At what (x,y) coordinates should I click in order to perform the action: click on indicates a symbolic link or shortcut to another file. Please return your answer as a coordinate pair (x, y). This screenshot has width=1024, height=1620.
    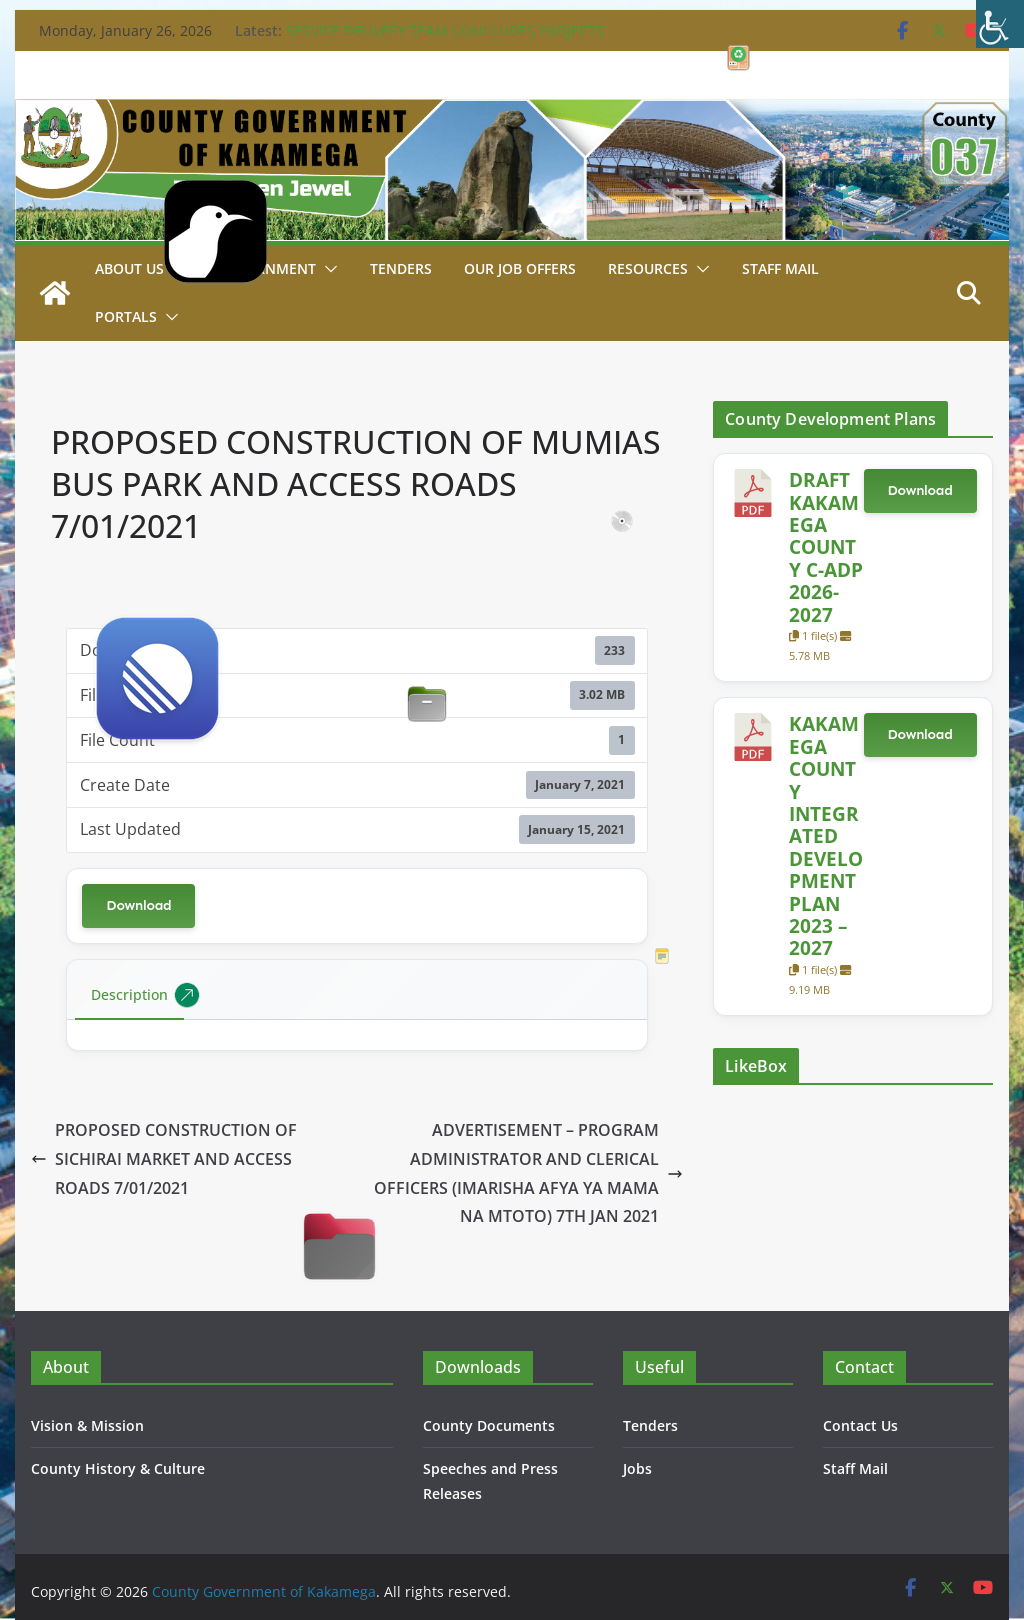
    Looking at the image, I should click on (187, 995).